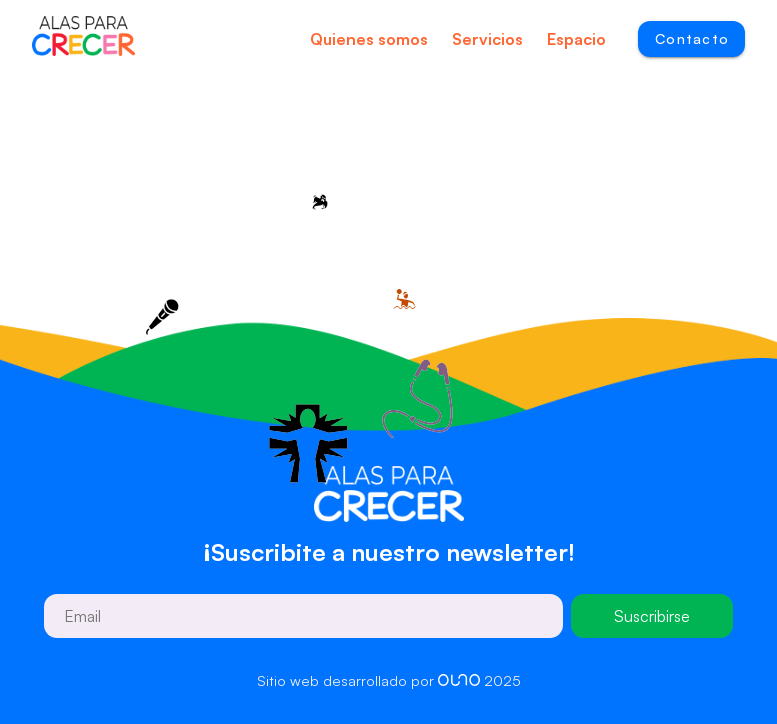  I want to click on ghost enemy or spirit character in a game, so click(320, 202).